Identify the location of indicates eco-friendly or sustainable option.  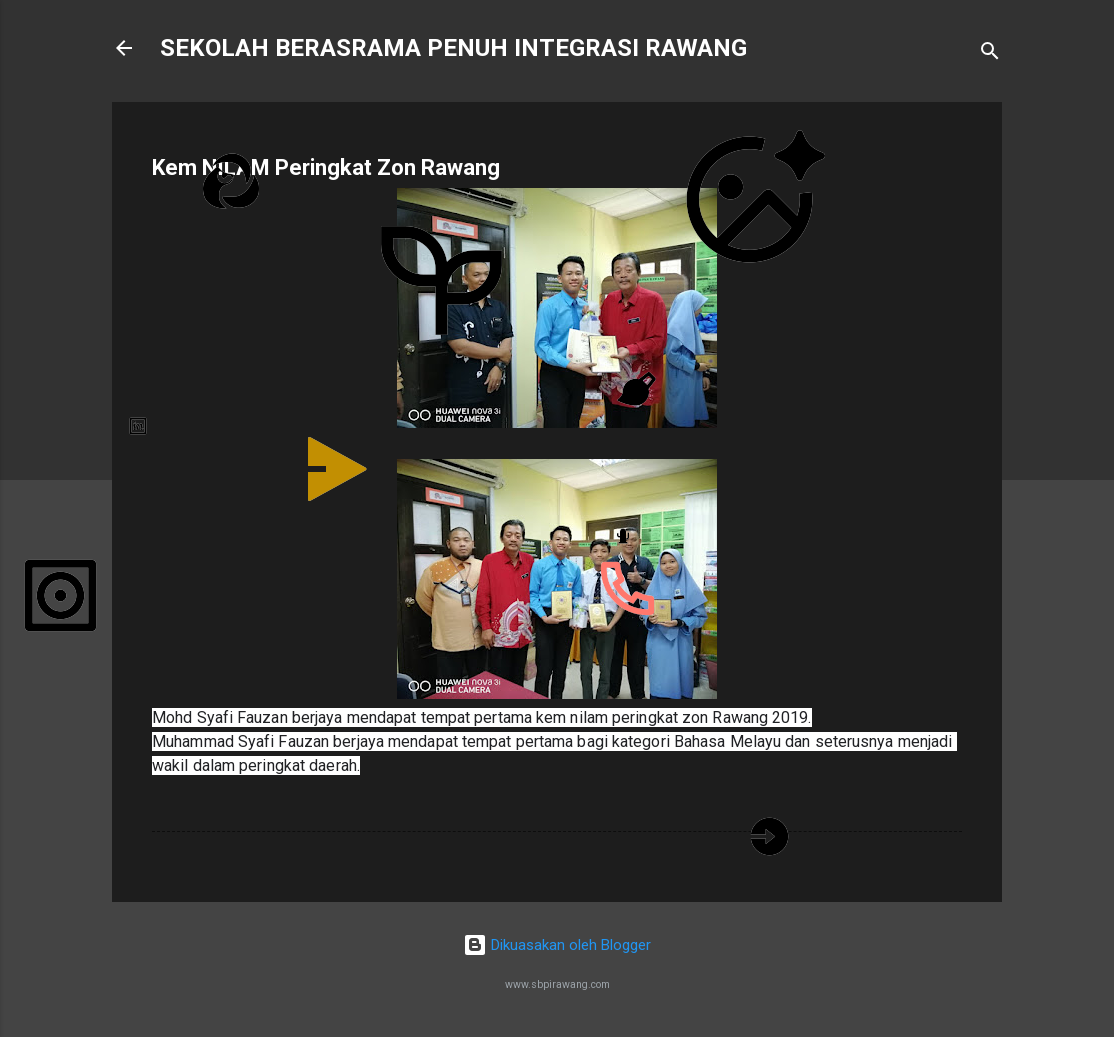
(441, 280).